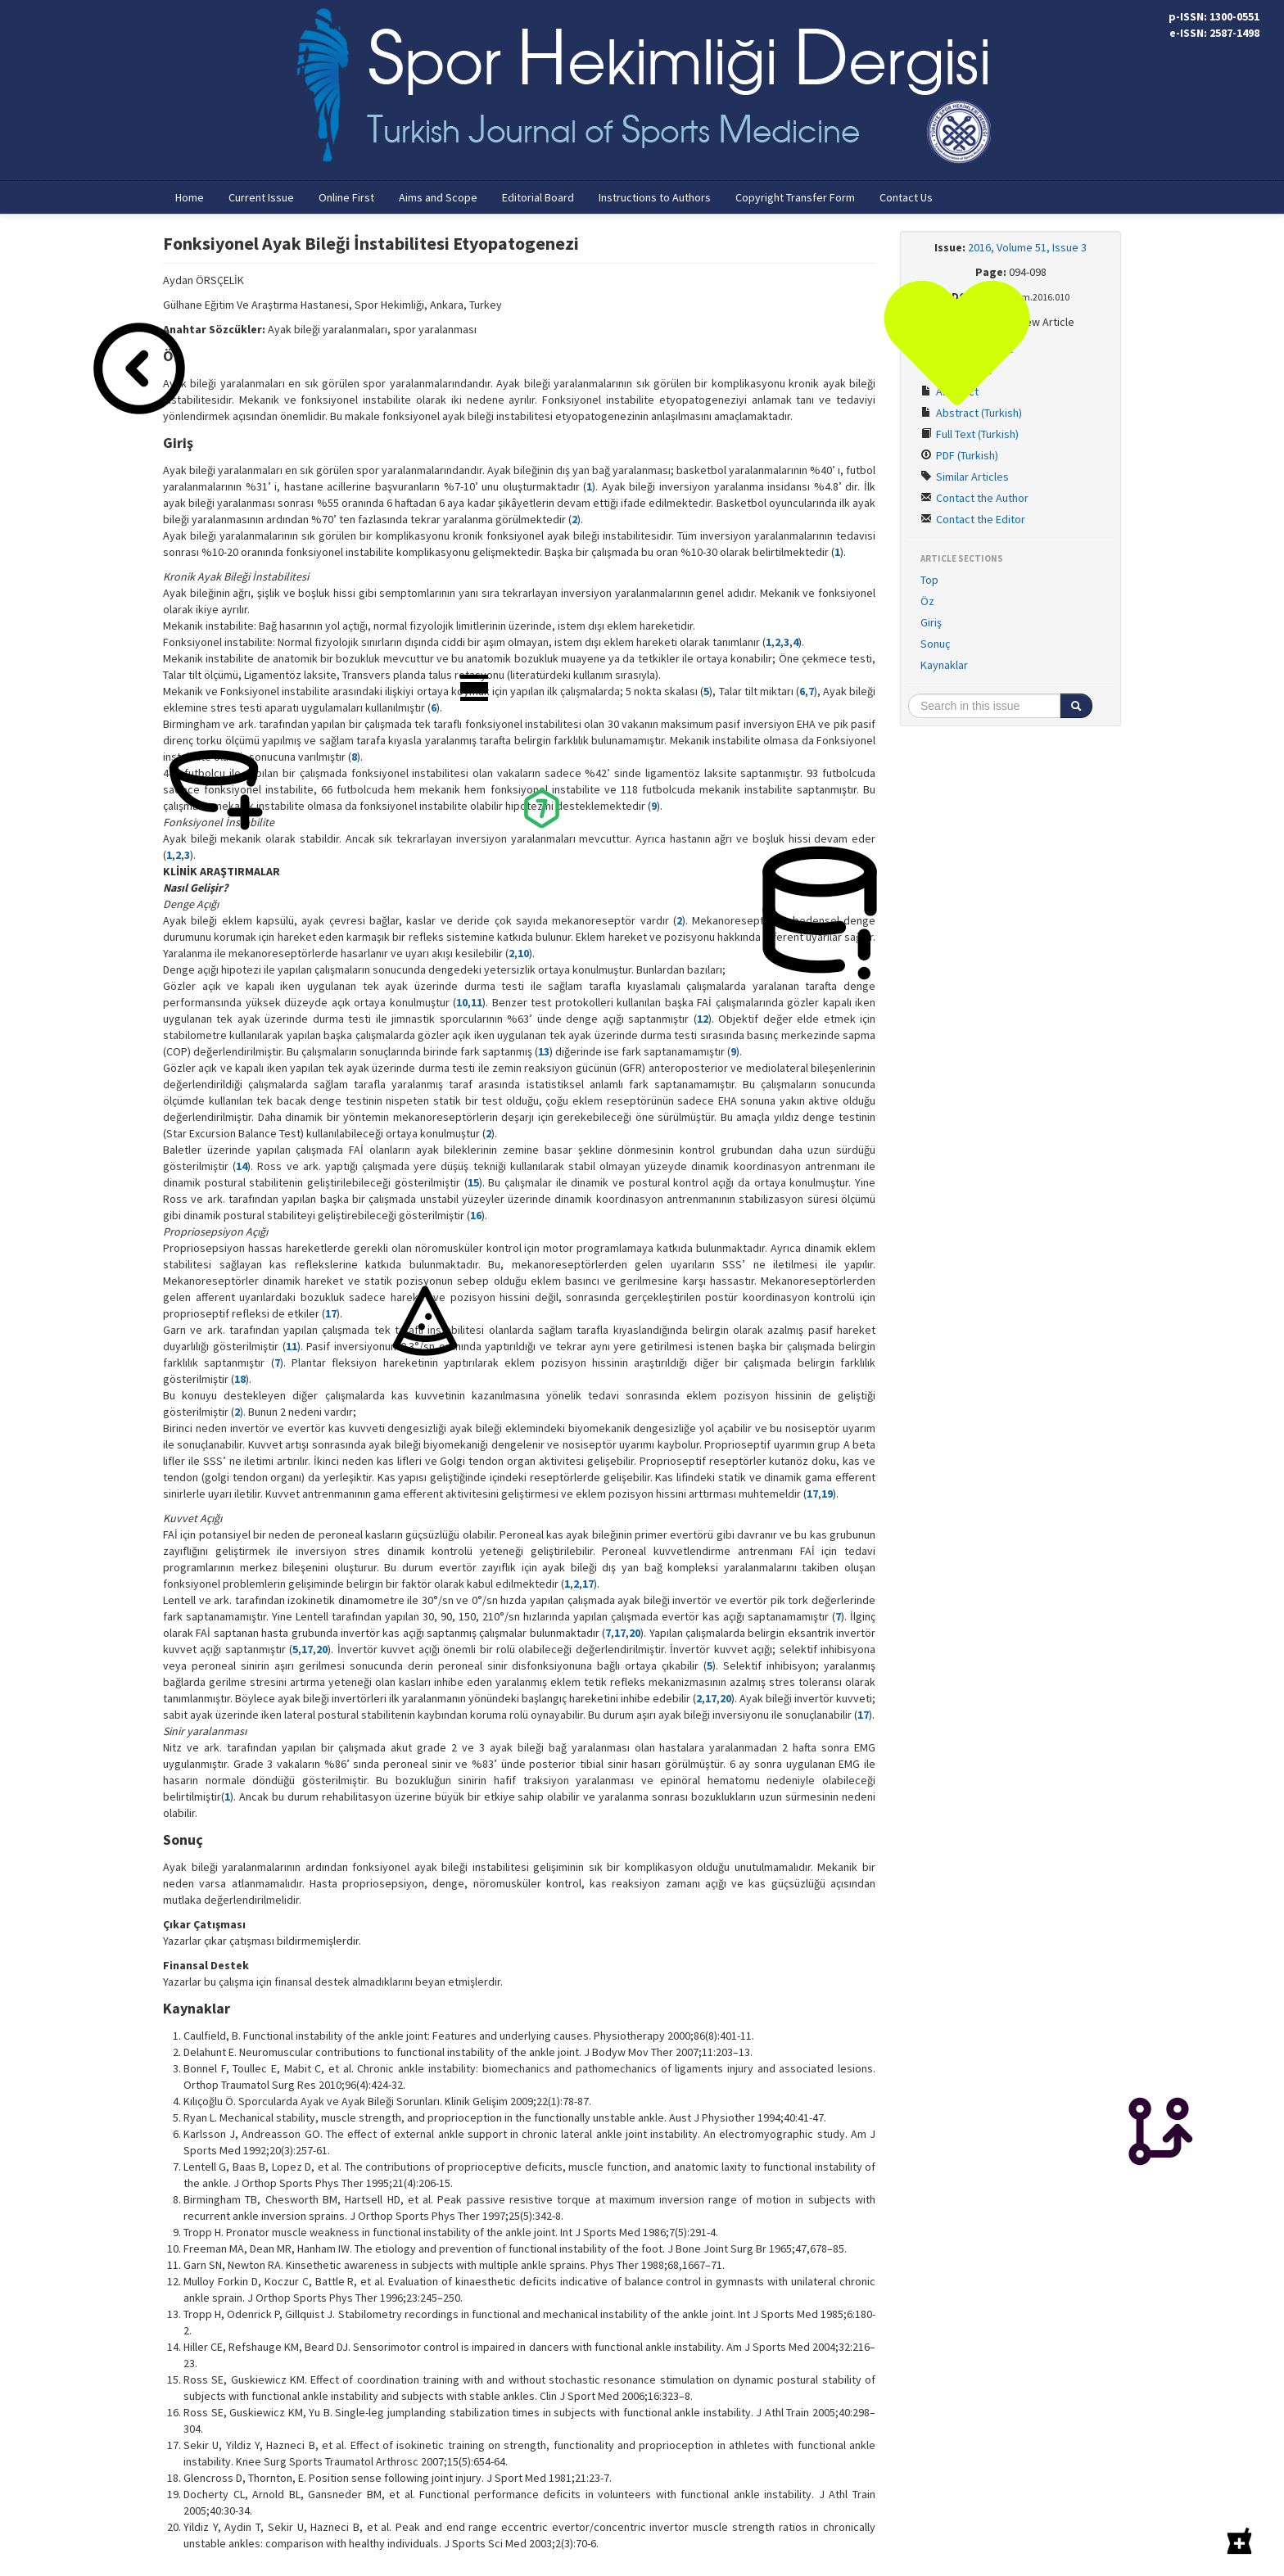 Image resolution: width=1284 pixels, height=2576 pixels. What do you see at coordinates (541, 808) in the screenshot?
I see `indicates step 7 in a multi-step process` at bounding box center [541, 808].